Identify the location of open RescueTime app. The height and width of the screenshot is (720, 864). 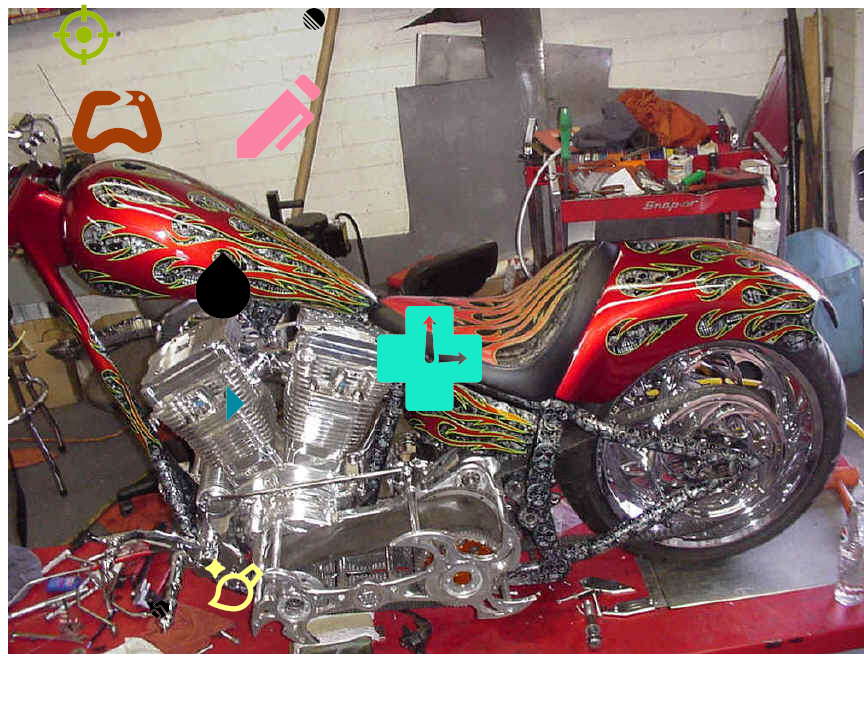
(429, 358).